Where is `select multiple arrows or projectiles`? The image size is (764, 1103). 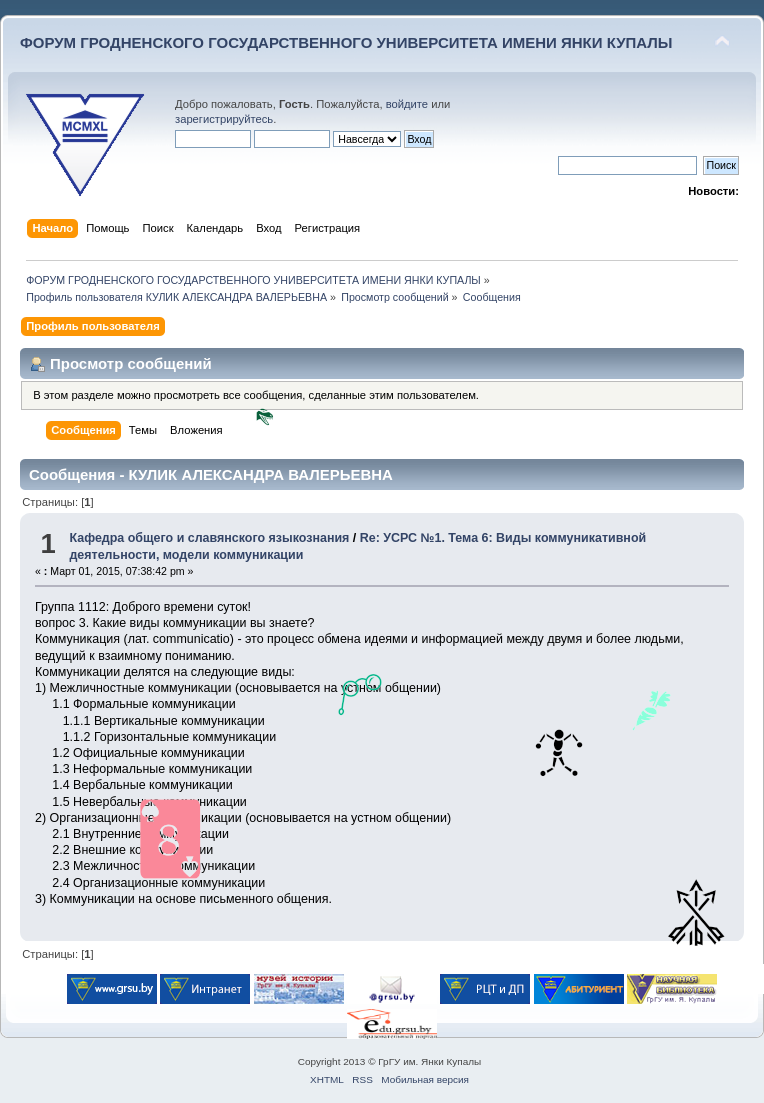 select multiple arrows or projectiles is located at coordinates (696, 913).